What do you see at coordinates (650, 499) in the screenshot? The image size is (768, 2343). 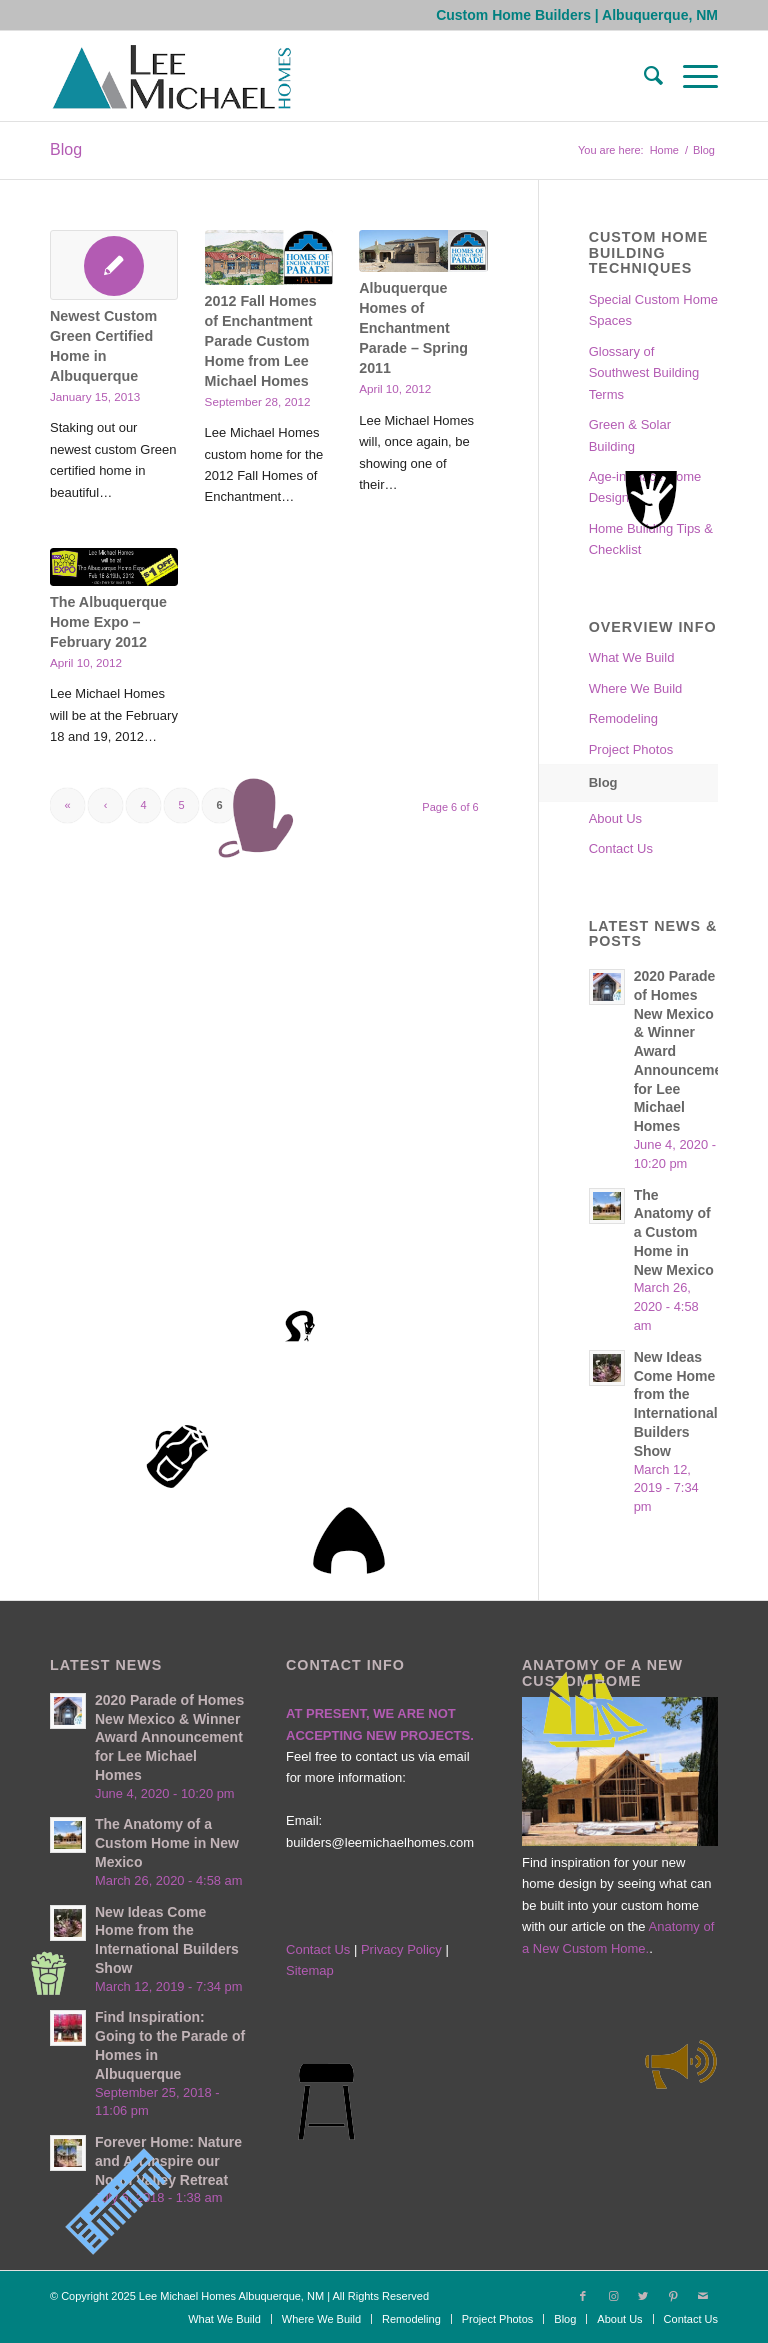 I see `indicates a blocked or restricted action` at bounding box center [650, 499].